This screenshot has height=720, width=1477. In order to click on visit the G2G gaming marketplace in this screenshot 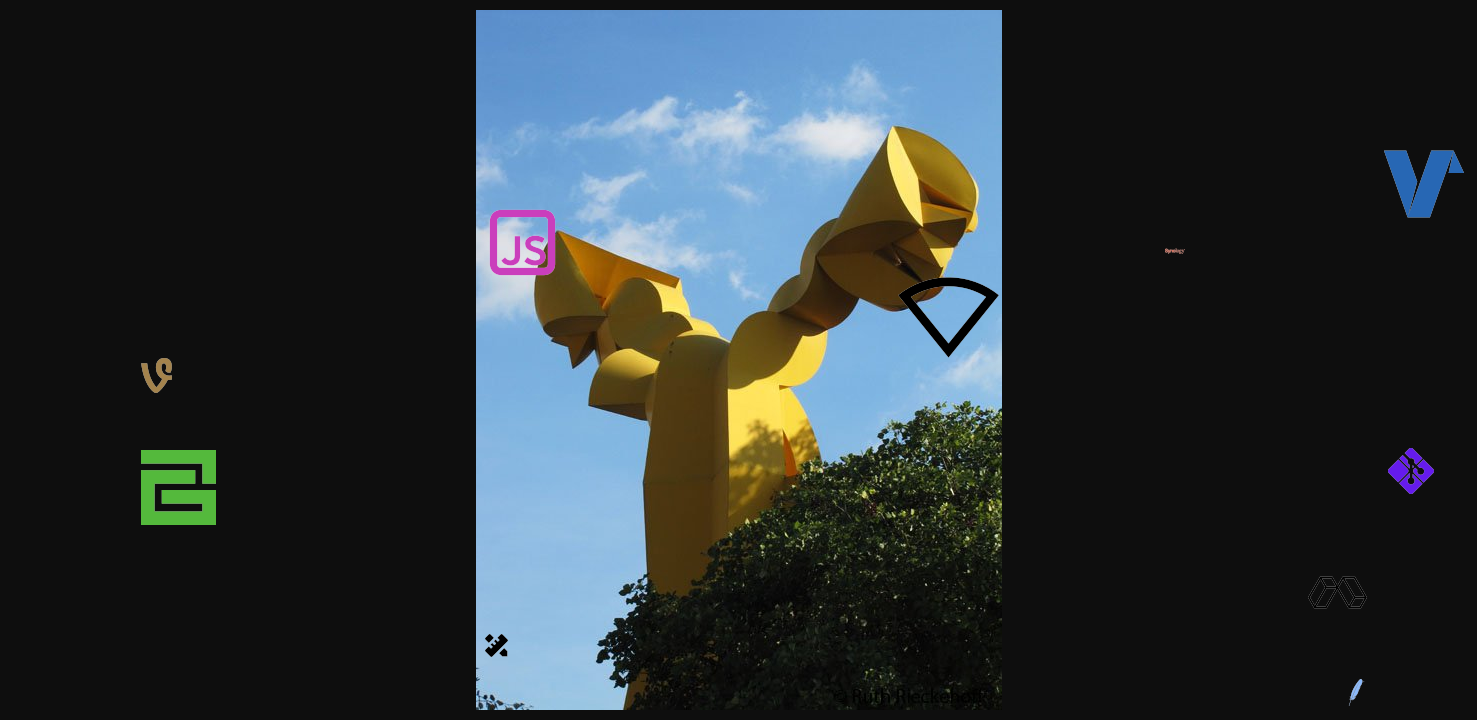, I will do `click(178, 487)`.